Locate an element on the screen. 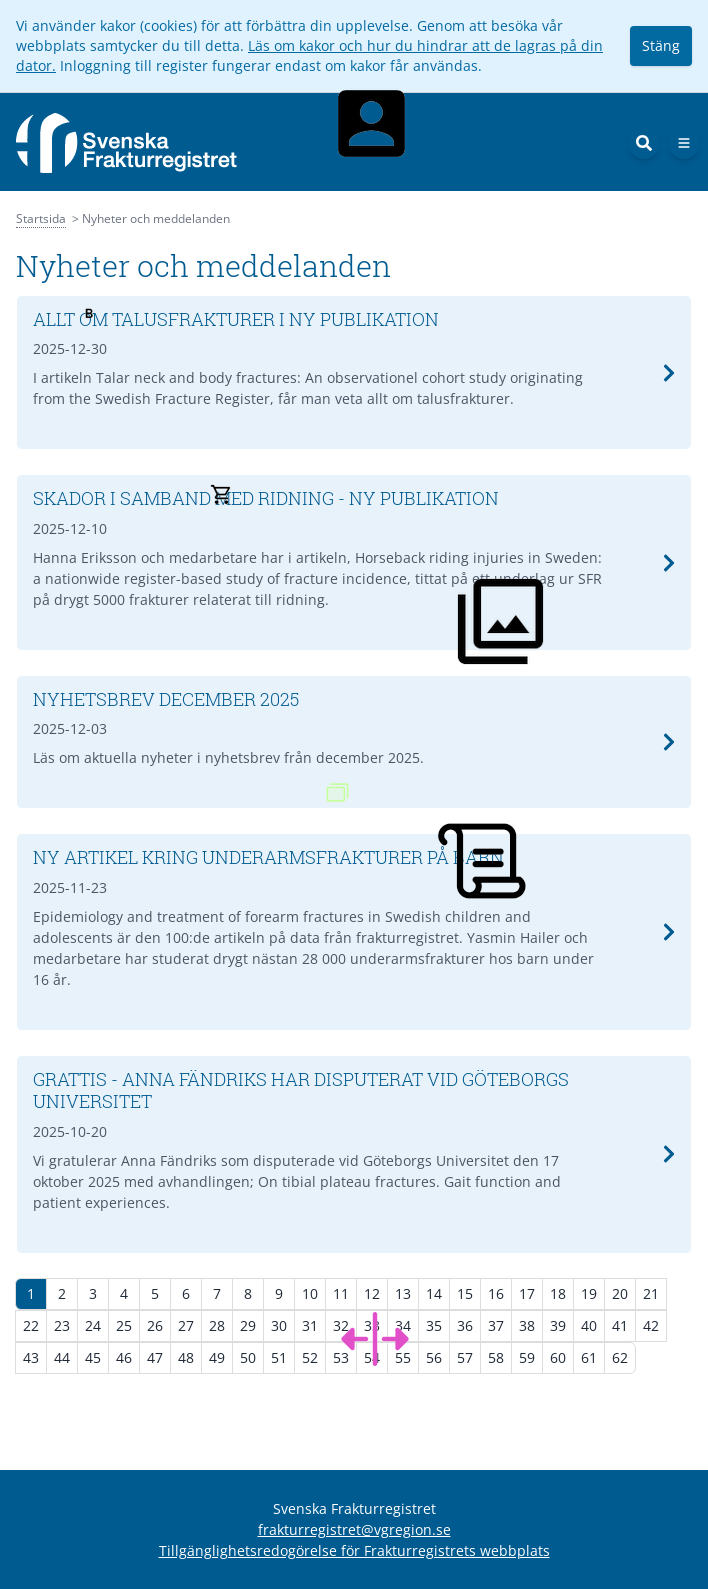  filter or sort images in a gallery is located at coordinates (500, 621).